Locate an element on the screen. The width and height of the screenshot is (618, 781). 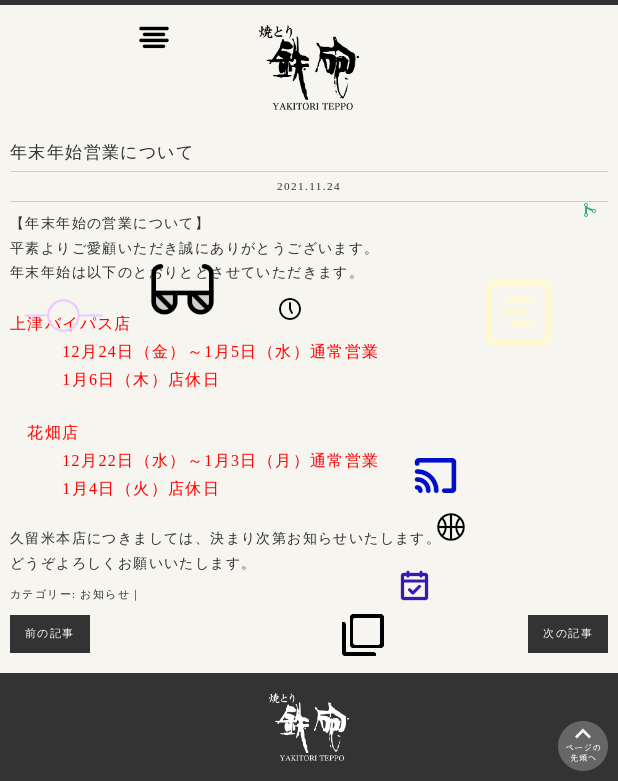
indicates the time is 5 o'clock is located at coordinates (290, 309).